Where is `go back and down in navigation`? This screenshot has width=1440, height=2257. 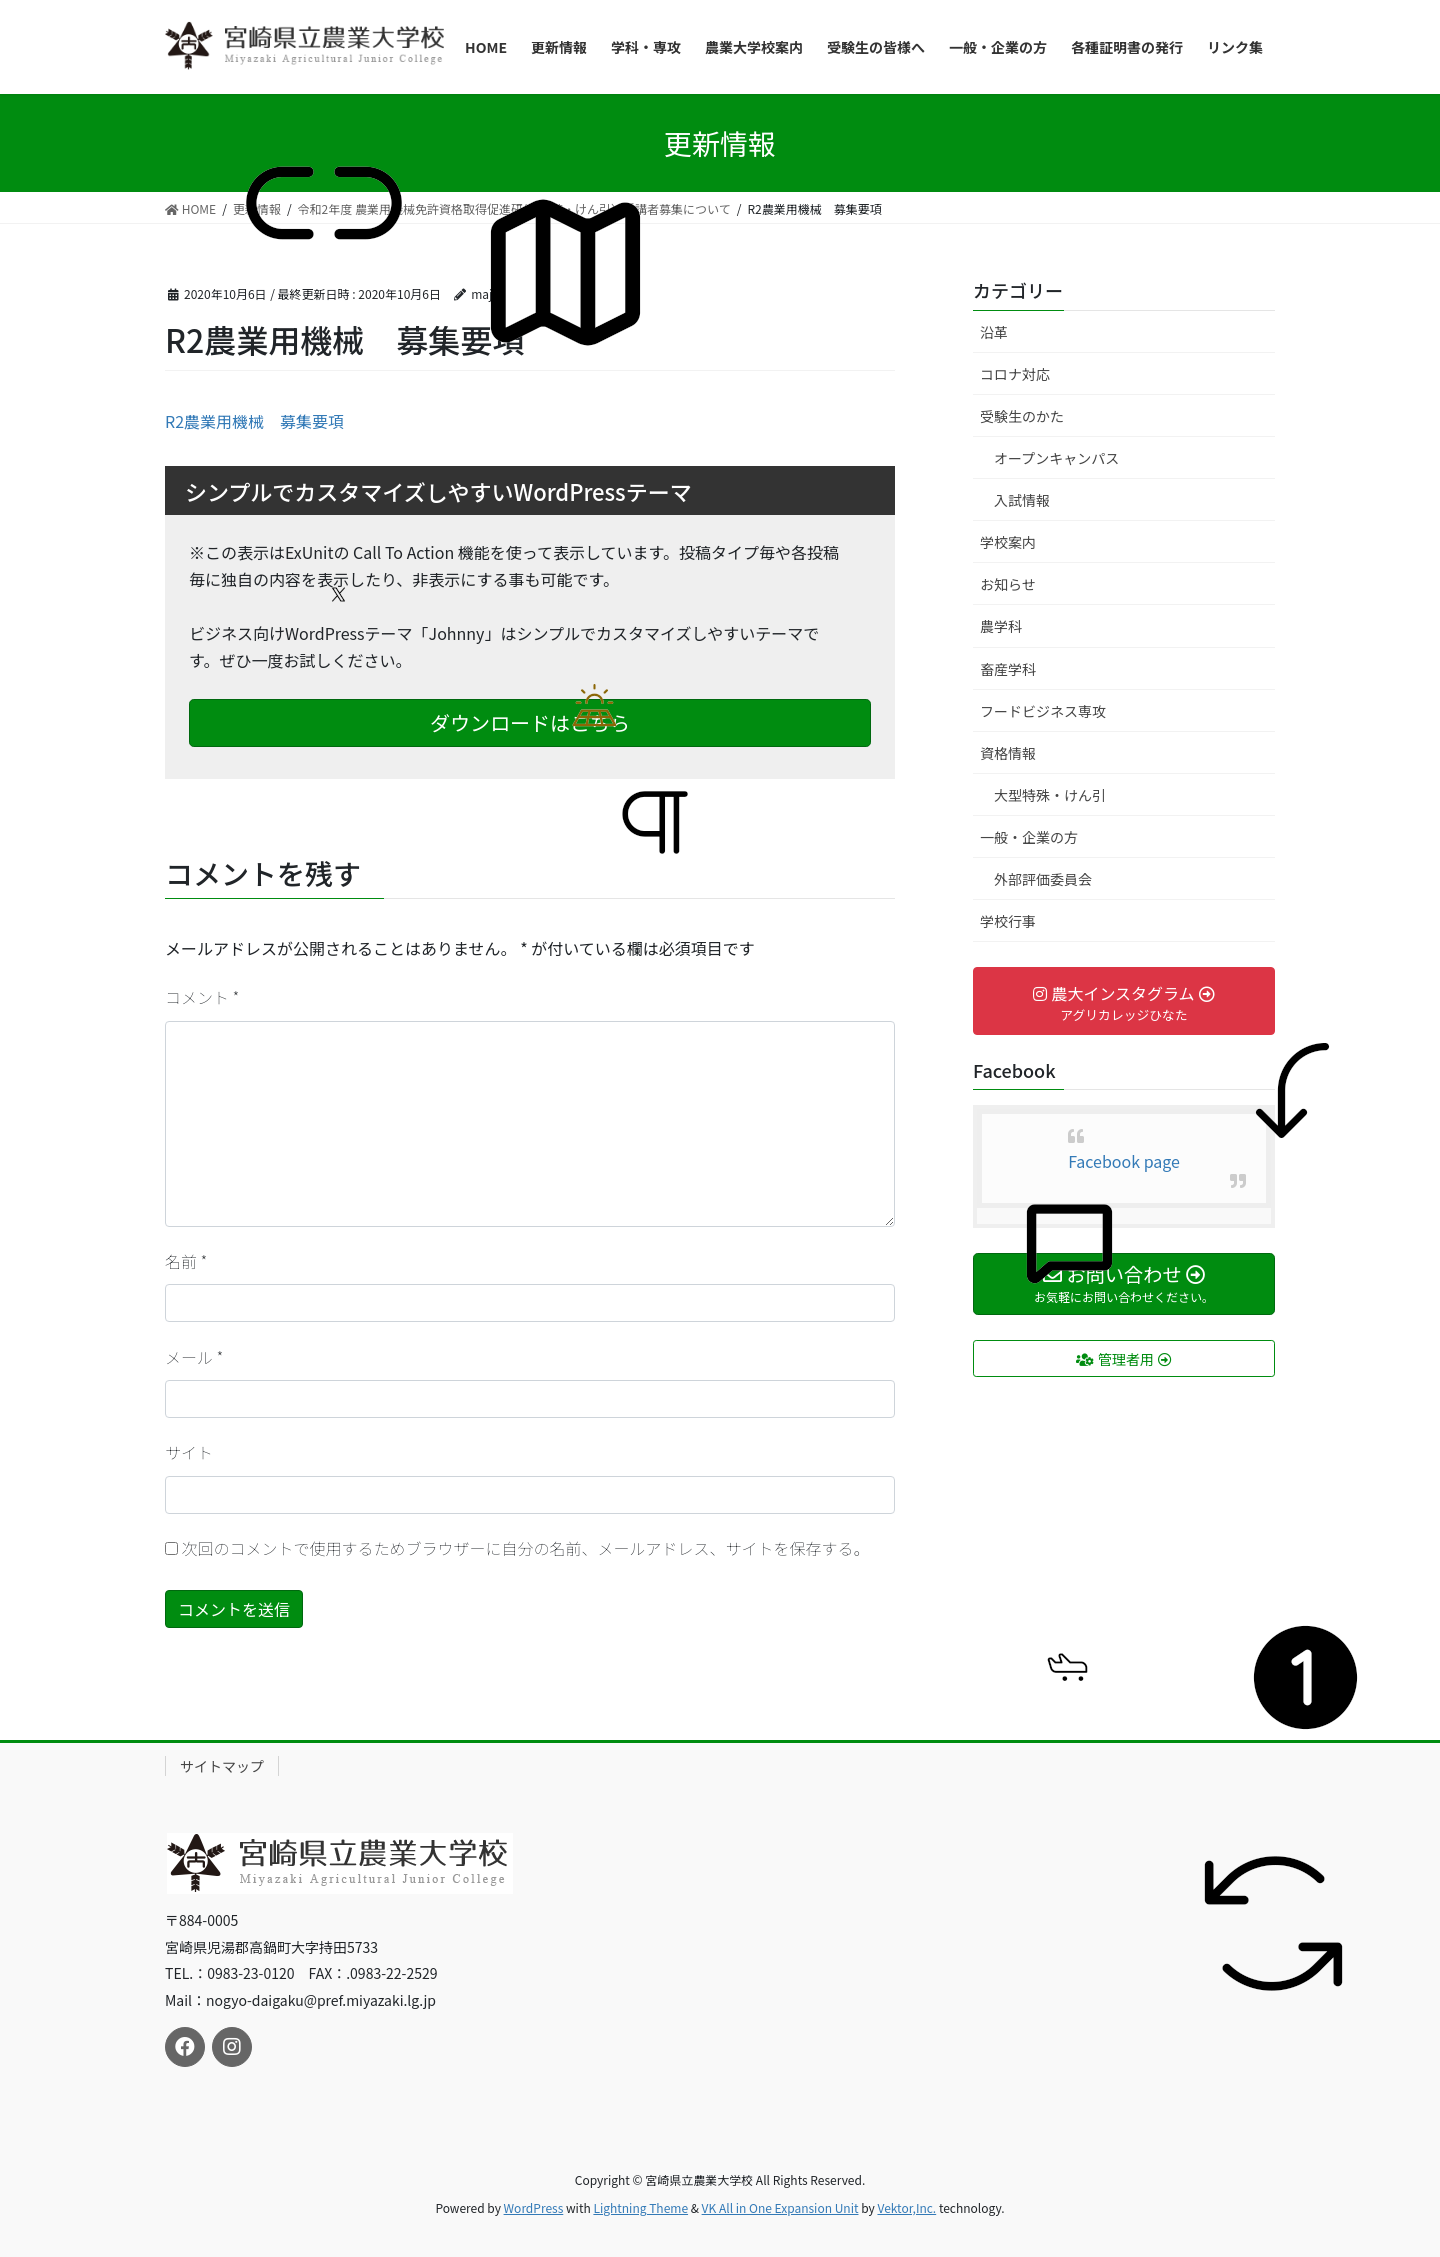
go back and down in navigation is located at coordinates (1292, 1090).